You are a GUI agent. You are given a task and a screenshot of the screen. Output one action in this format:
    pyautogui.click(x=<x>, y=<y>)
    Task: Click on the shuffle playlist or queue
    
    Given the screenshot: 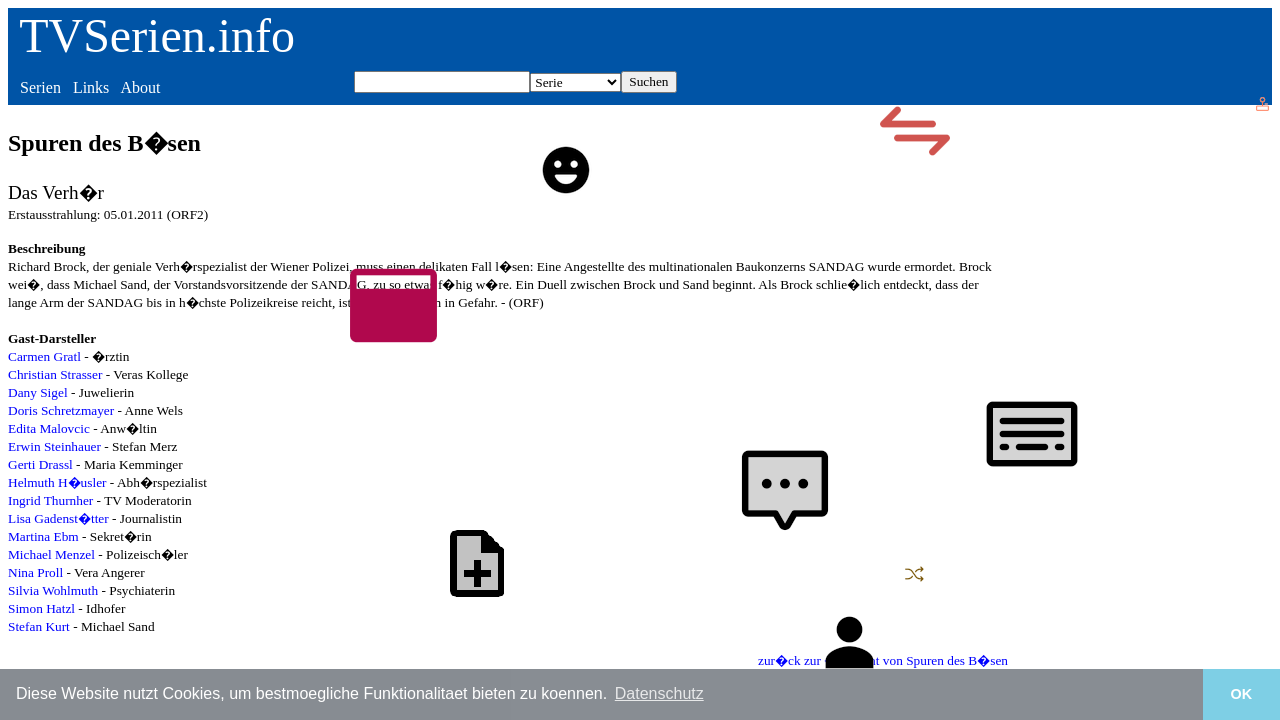 What is the action you would take?
    pyautogui.click(x=914, y=574)
    